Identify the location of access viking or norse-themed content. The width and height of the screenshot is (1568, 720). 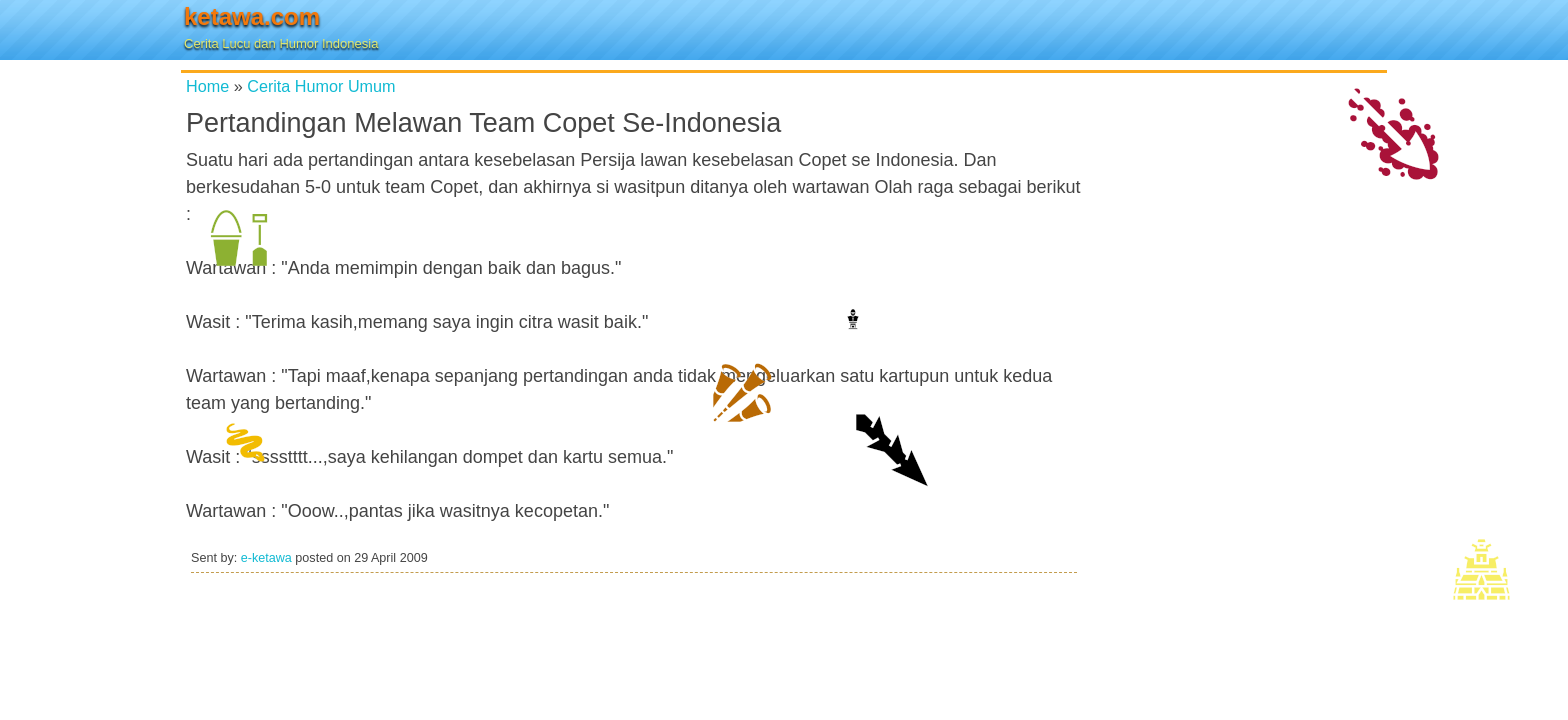
(1481, 569).